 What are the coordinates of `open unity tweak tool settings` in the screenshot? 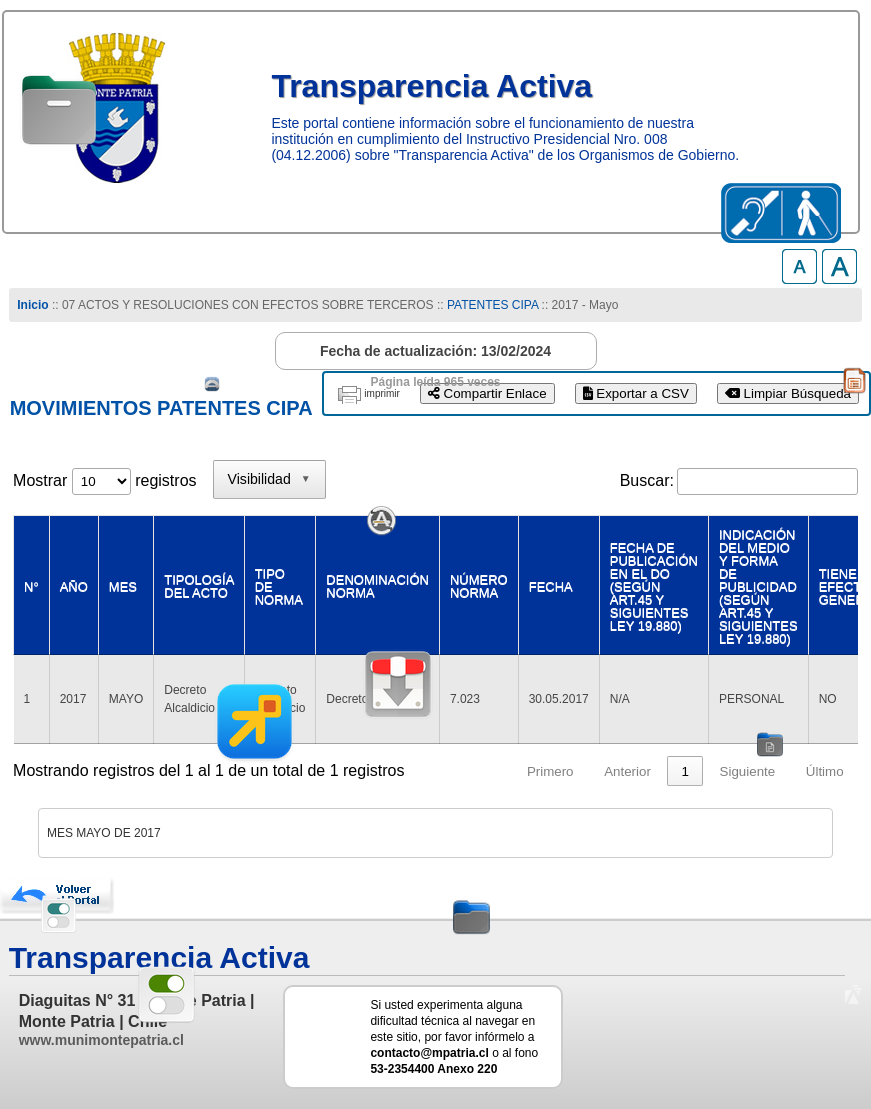 It's located at (166, 994).